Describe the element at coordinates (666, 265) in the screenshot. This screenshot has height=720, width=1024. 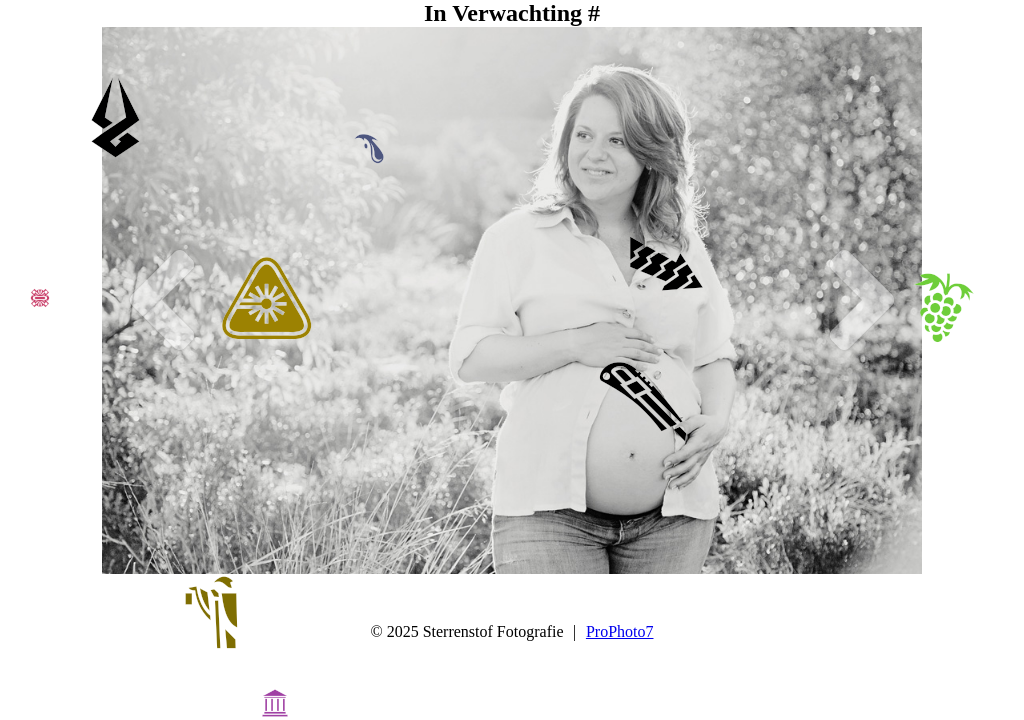
I see `indicates a zigzag or indirect path direction` at that location.